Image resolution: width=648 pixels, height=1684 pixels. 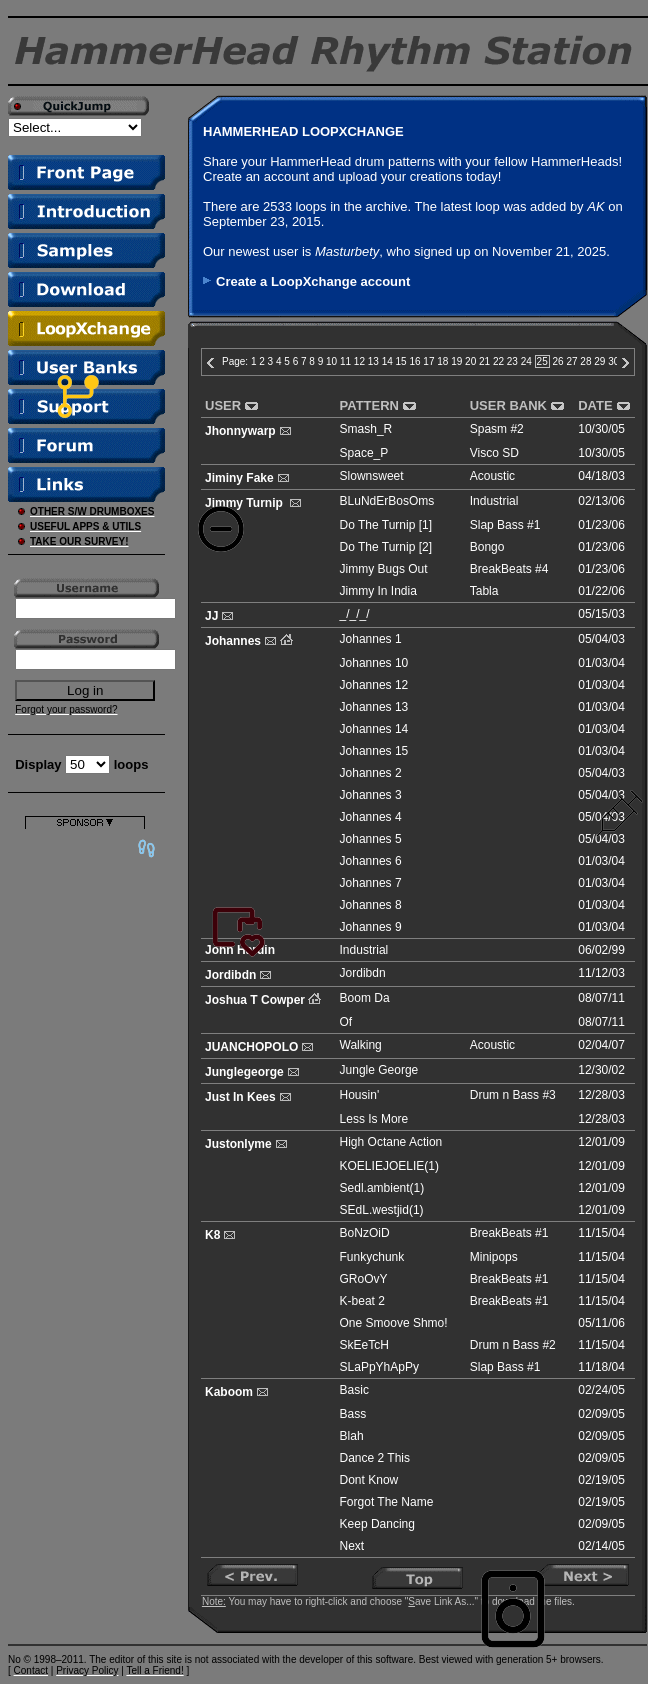 What do you see at coordinates (221, 529) in the screenshot?
I see `remove an item from a list or cart` at bounding box center [221, 529].